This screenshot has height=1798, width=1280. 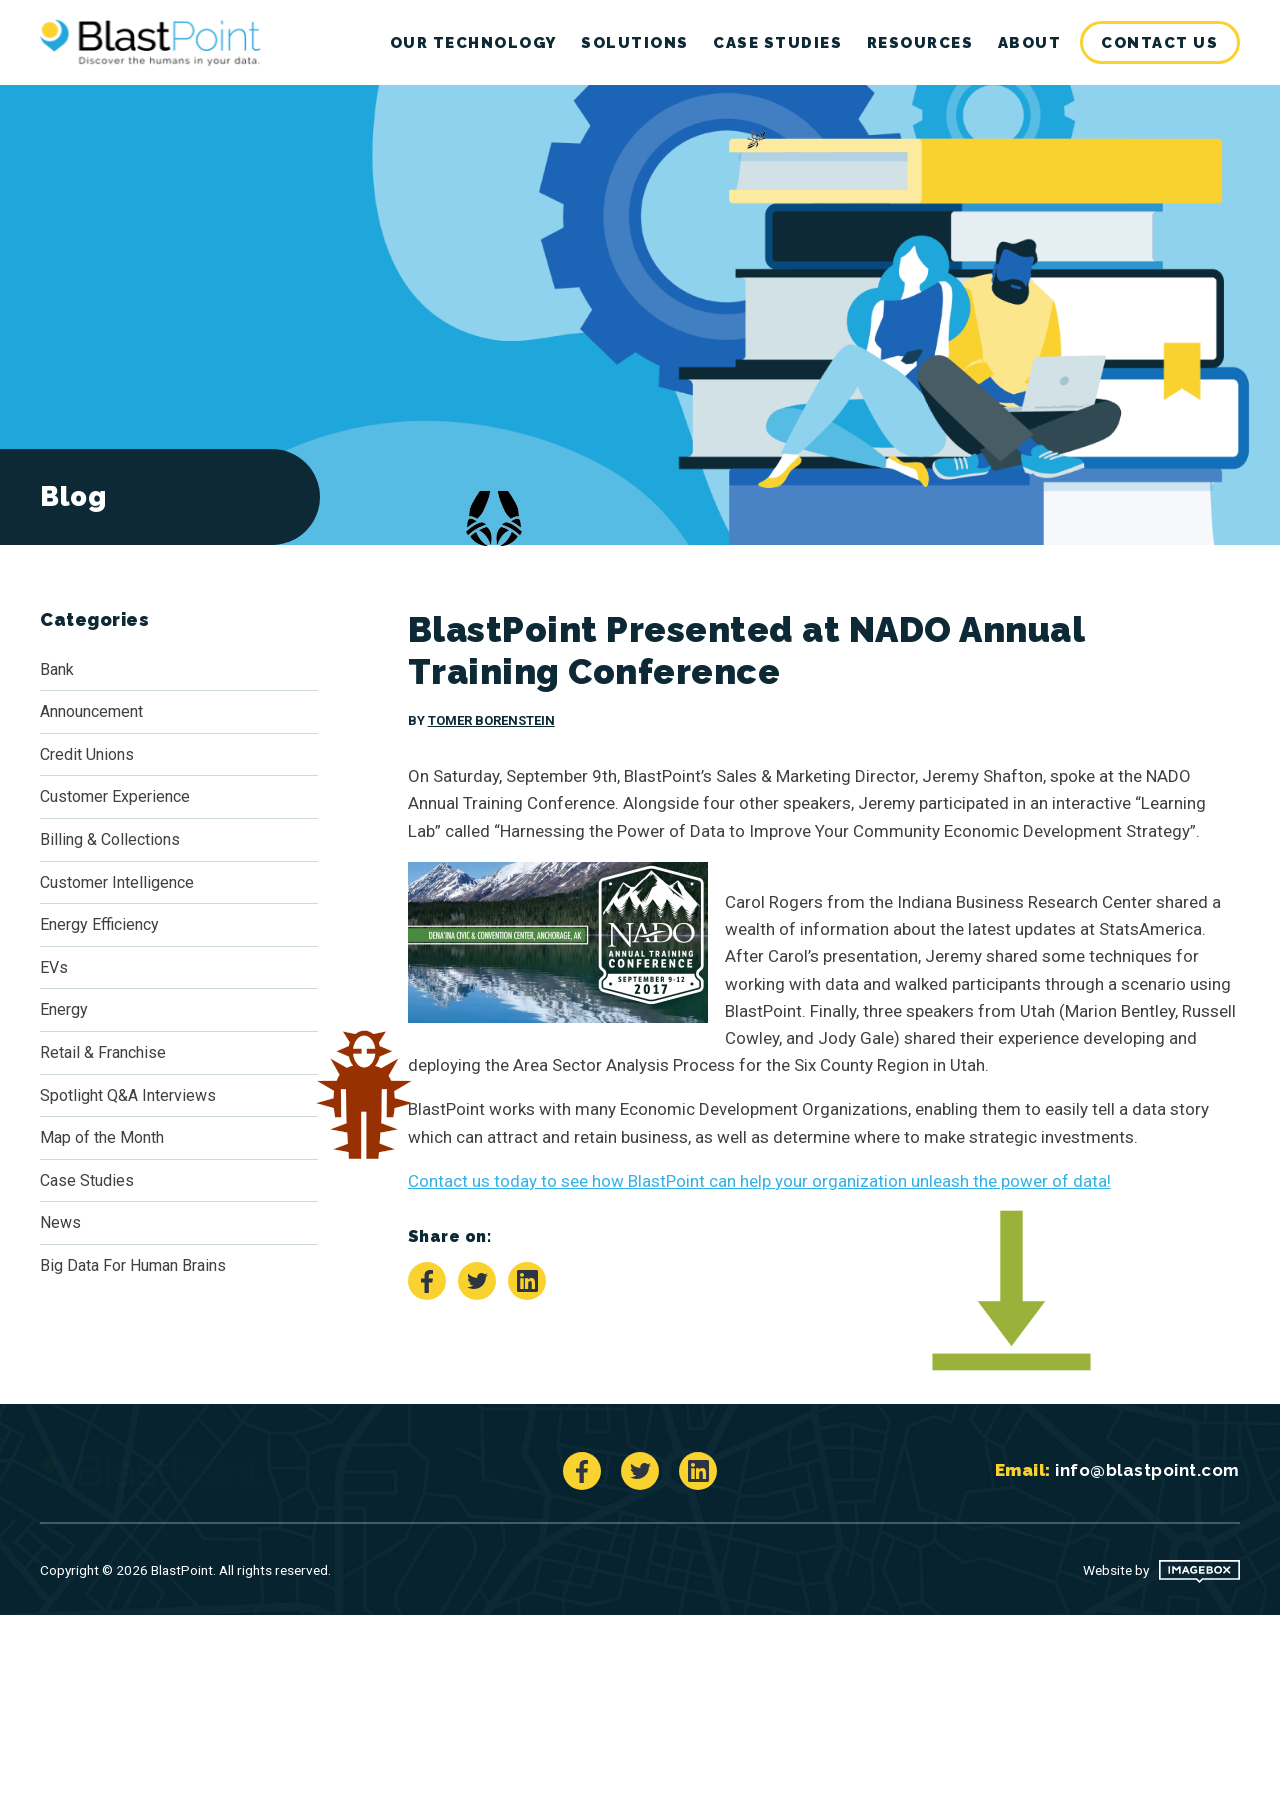 I want to click on download or save a file, so click(x=1011, y=1290).